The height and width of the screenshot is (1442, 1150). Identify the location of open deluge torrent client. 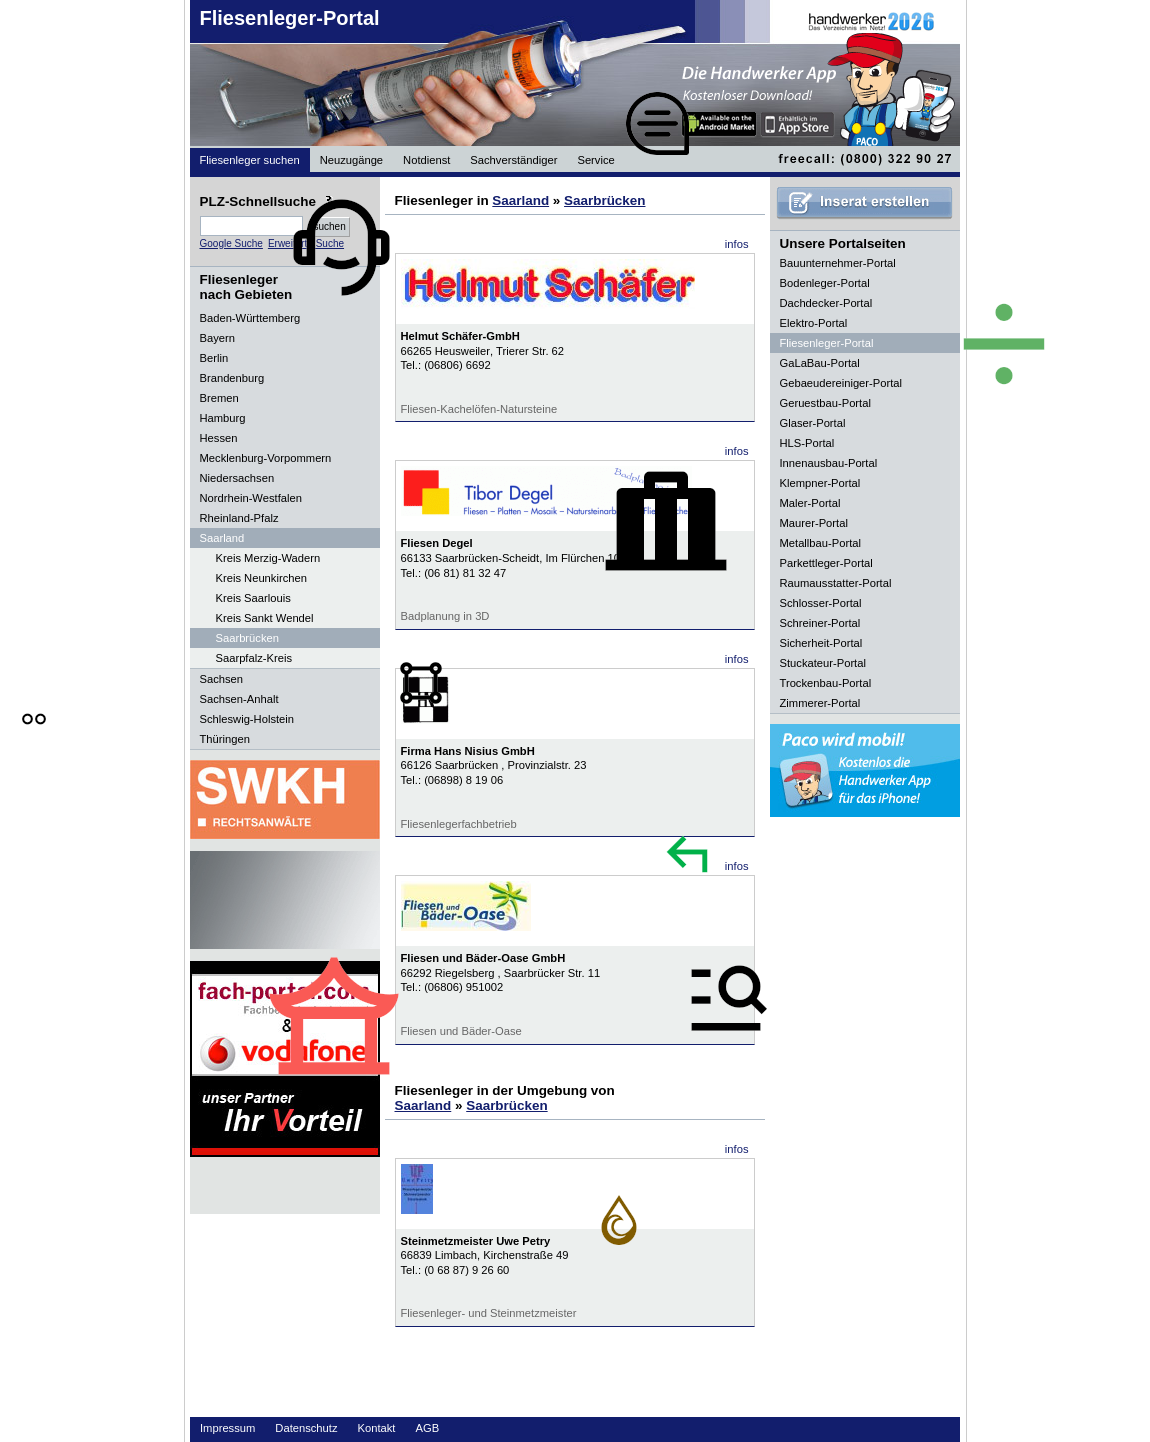
(619, 1220).